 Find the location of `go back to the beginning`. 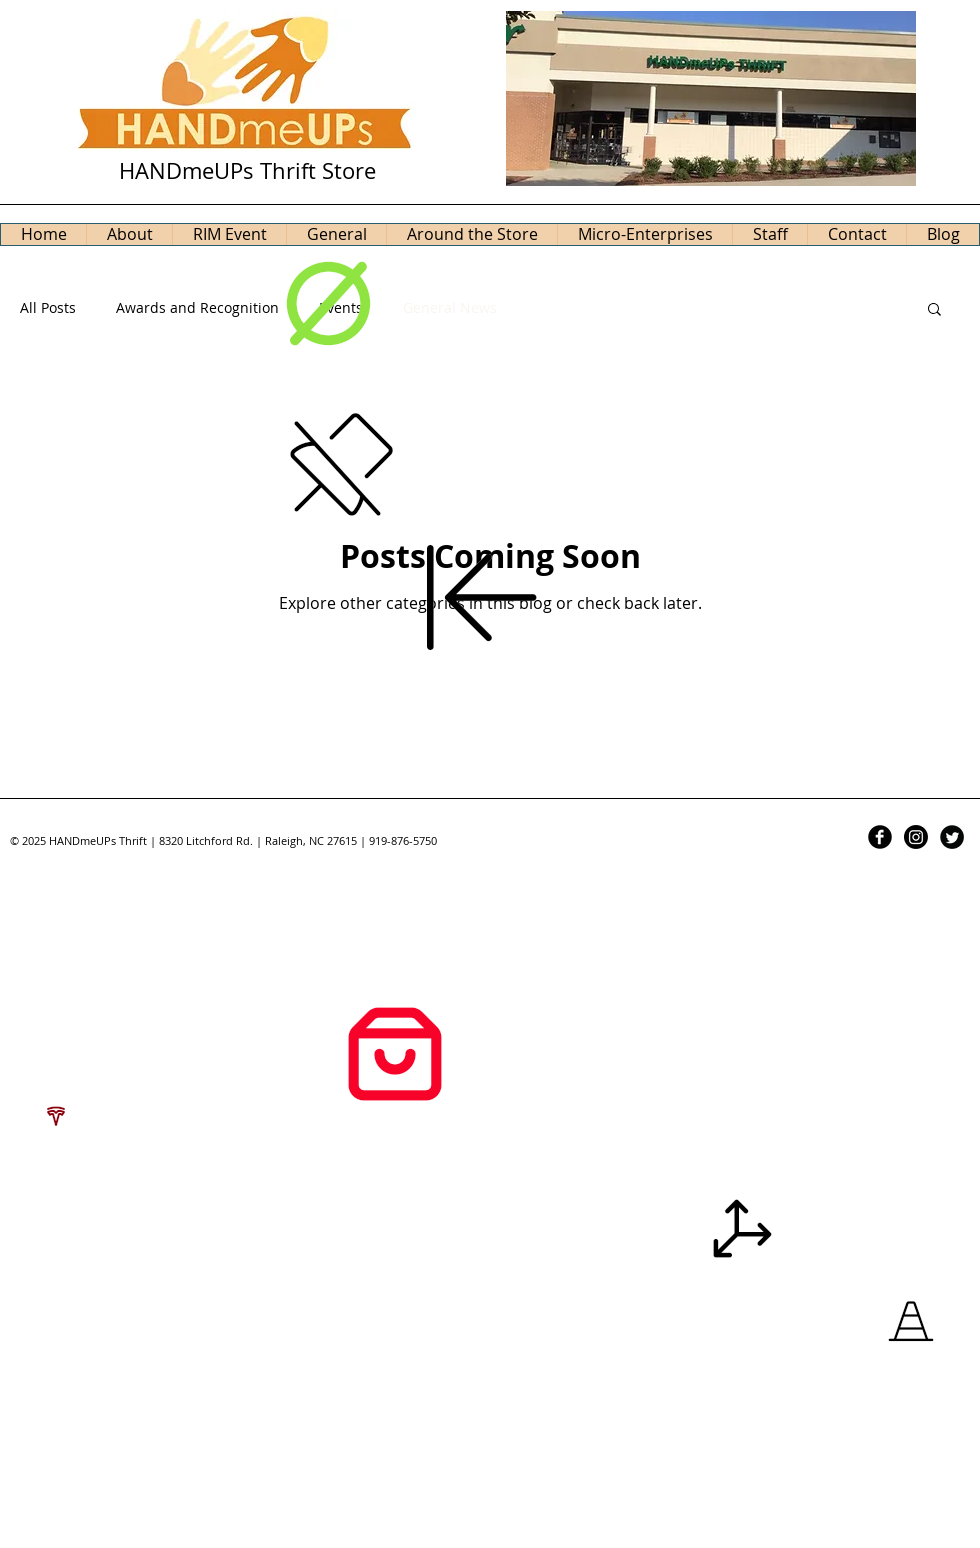

go back to the beginning is located at coordinates (479, 597).